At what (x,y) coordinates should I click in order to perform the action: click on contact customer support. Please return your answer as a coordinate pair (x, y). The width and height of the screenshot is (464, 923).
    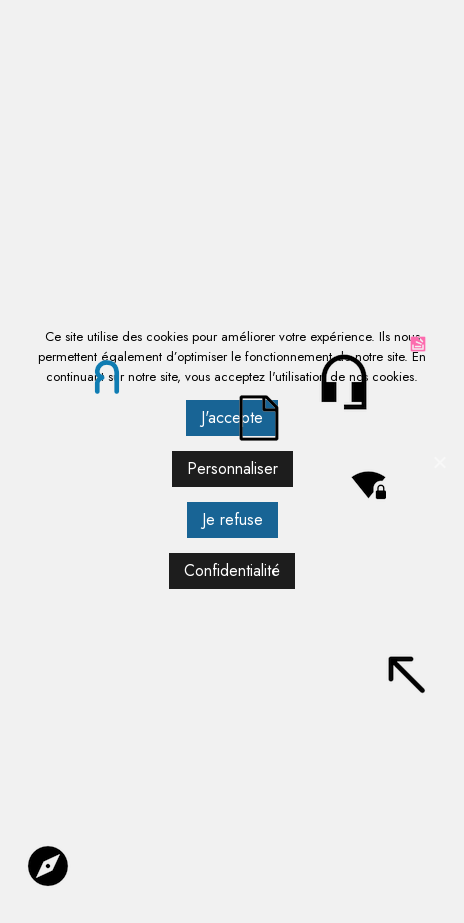
    Looking at the image, I should click on (344, 382).